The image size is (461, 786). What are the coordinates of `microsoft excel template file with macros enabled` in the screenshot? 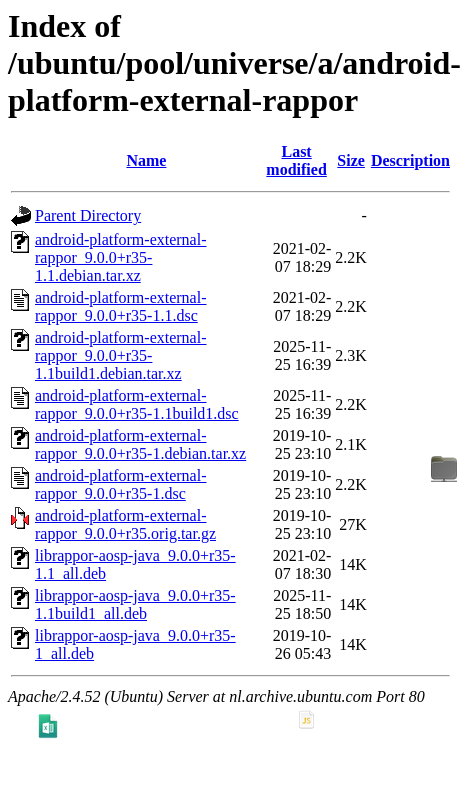 It's located at (48, 726).